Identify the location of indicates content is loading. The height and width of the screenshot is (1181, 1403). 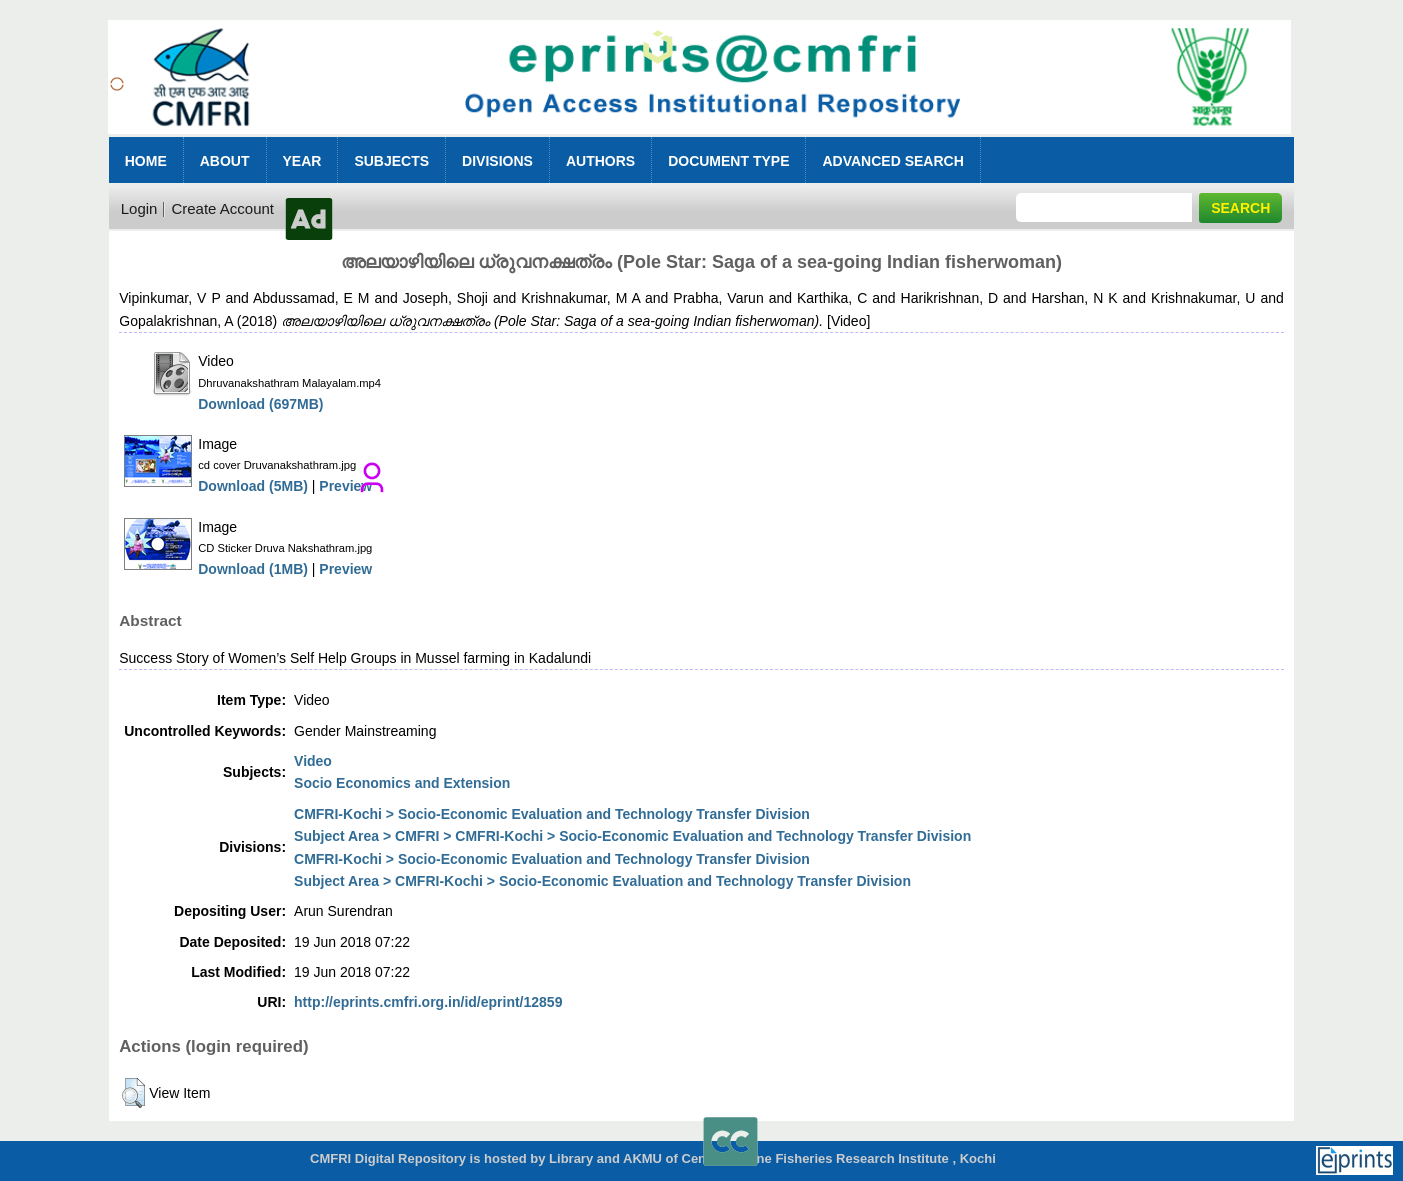
(117, 84).